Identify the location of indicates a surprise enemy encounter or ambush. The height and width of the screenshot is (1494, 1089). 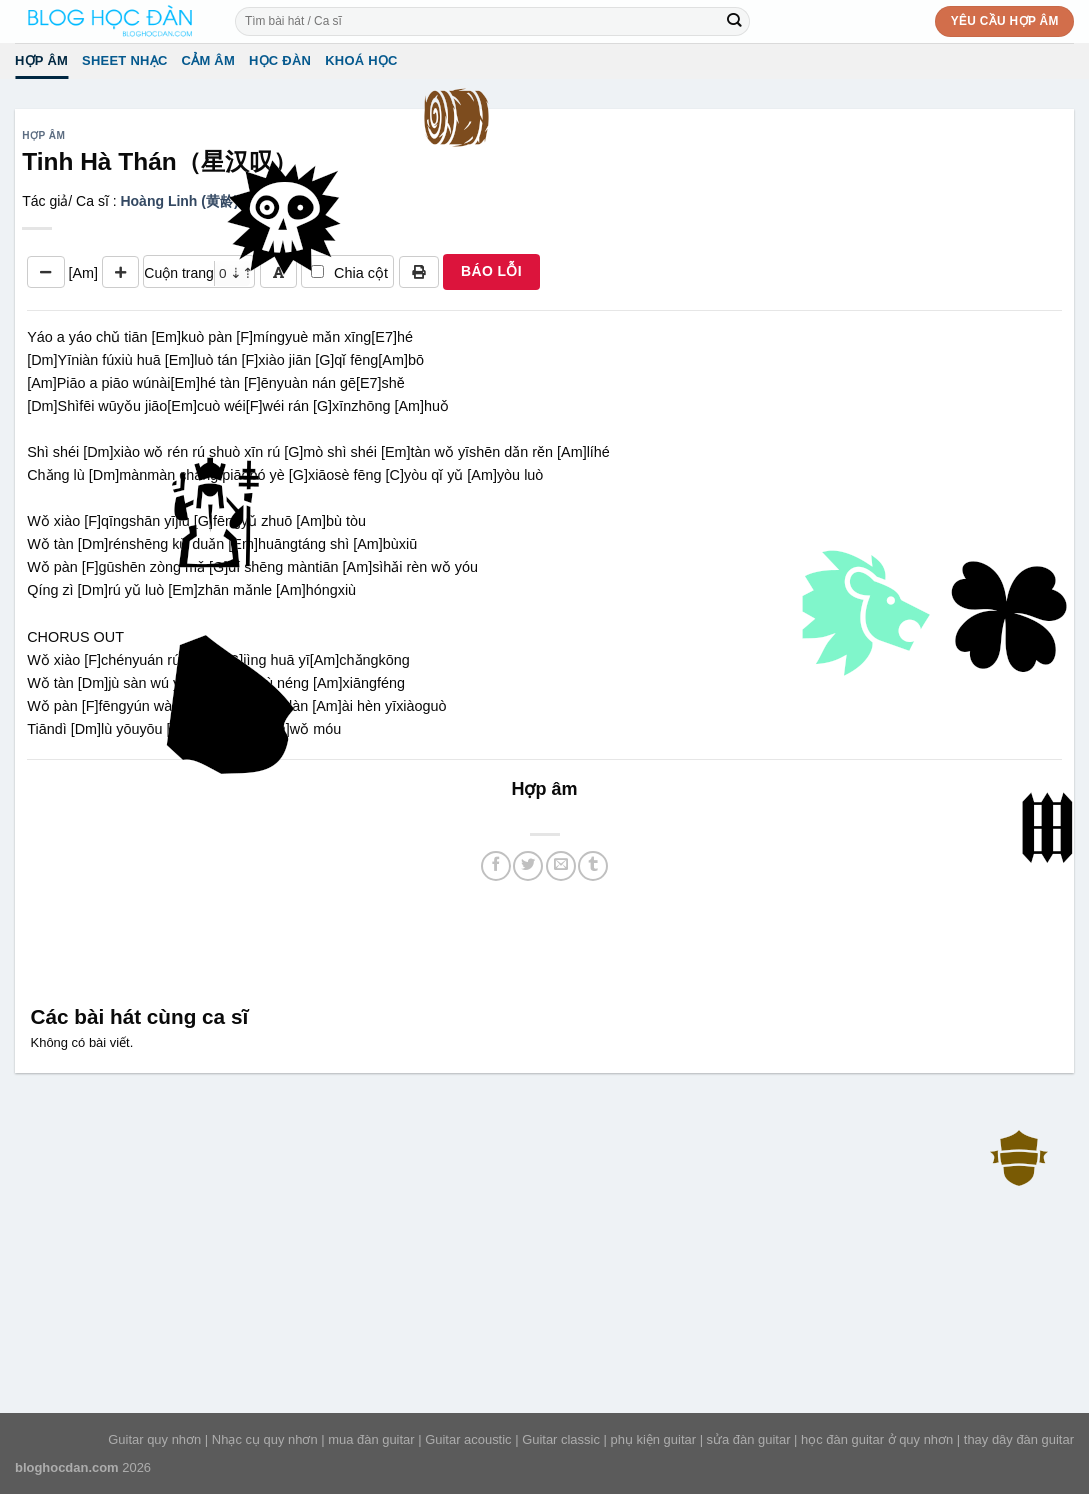
(284, 217).